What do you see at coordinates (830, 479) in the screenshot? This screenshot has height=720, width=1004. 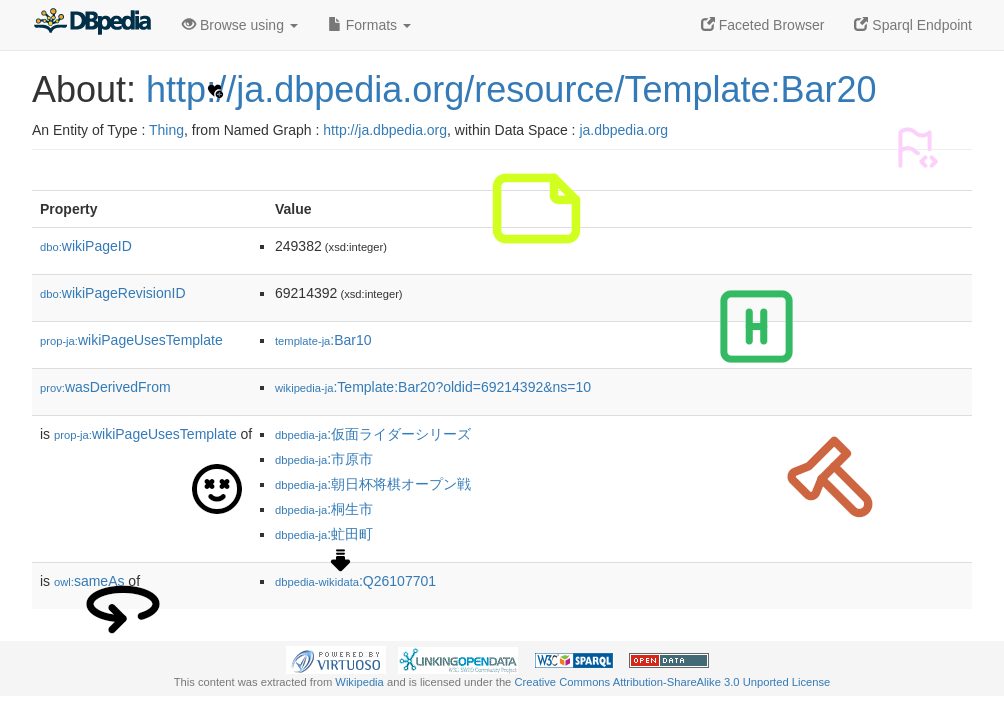 I see `access crafting or woodcutting tools` at bounding box center [830, 479].